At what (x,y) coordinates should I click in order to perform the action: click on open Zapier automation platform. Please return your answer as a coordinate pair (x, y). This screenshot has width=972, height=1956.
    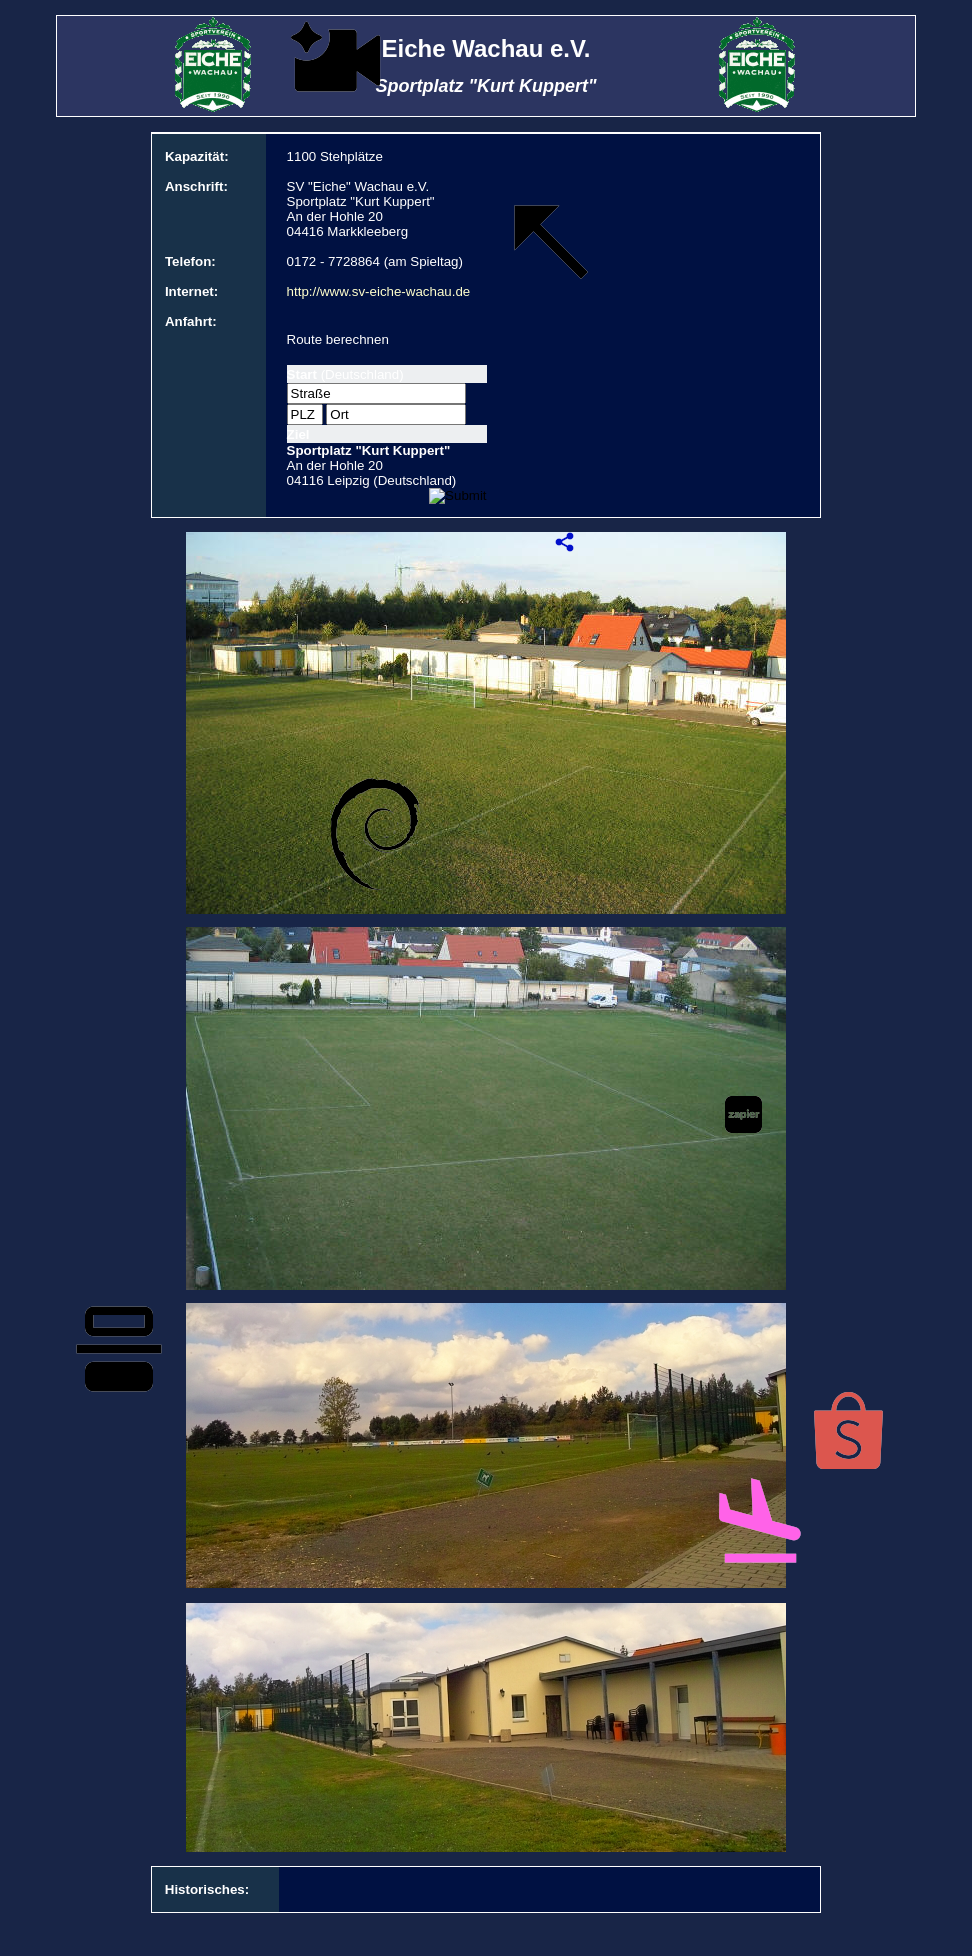
    Looking at the image, I should click on (743, 1114).